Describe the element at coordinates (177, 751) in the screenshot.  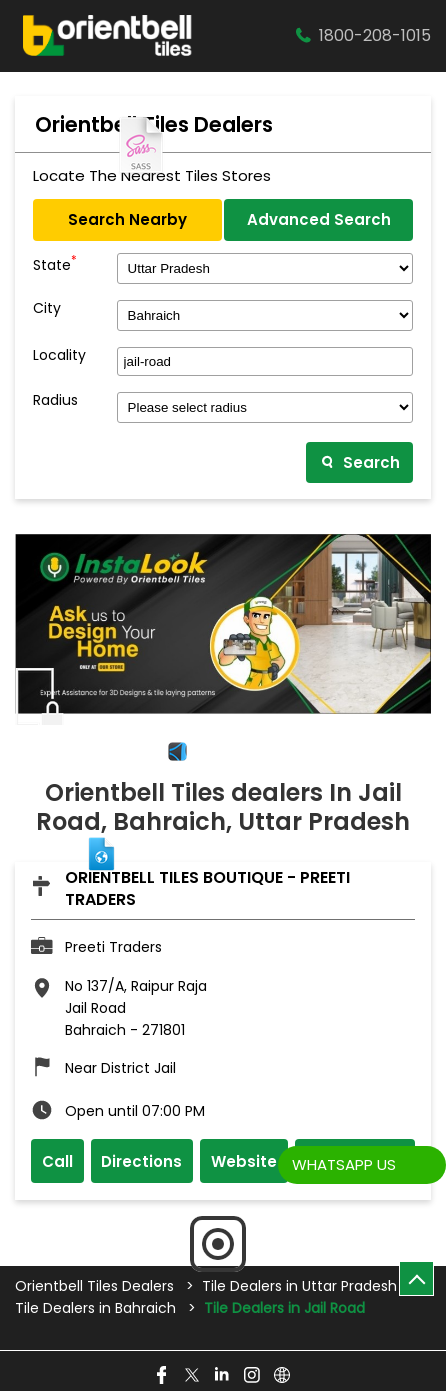
I see `open Adobe Acrobat Reader` at that location.